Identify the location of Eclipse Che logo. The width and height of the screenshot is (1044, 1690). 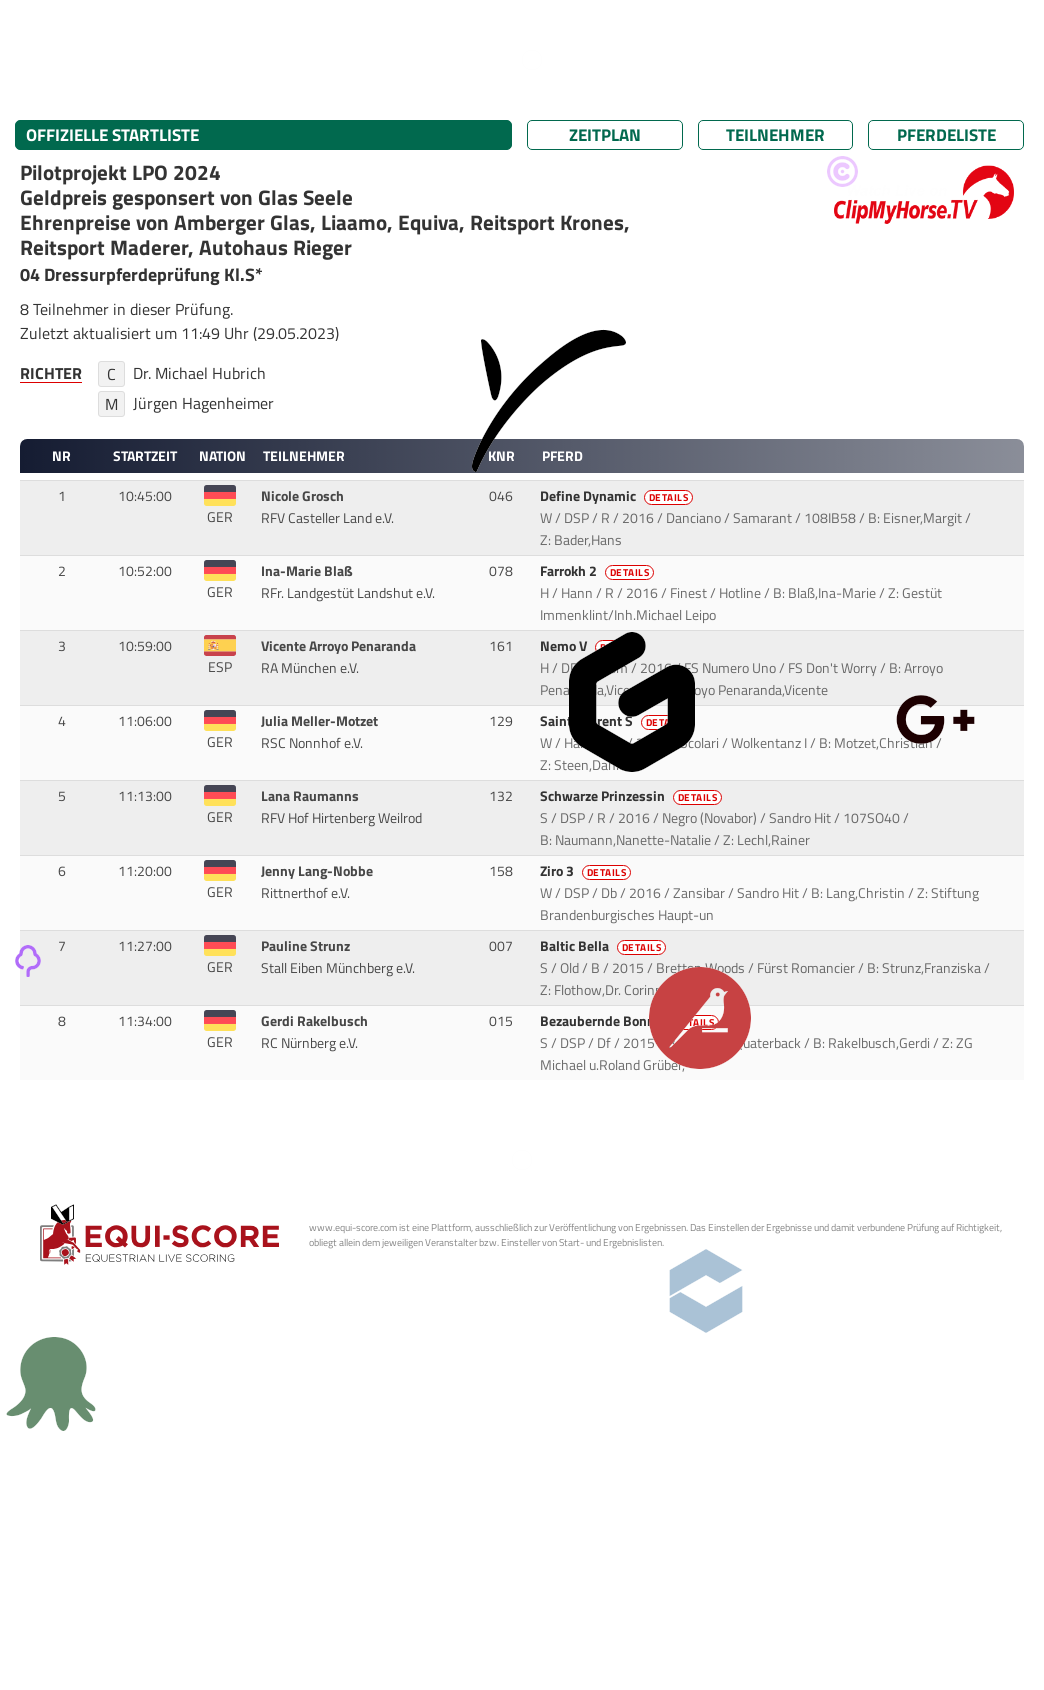
(706, 1291).